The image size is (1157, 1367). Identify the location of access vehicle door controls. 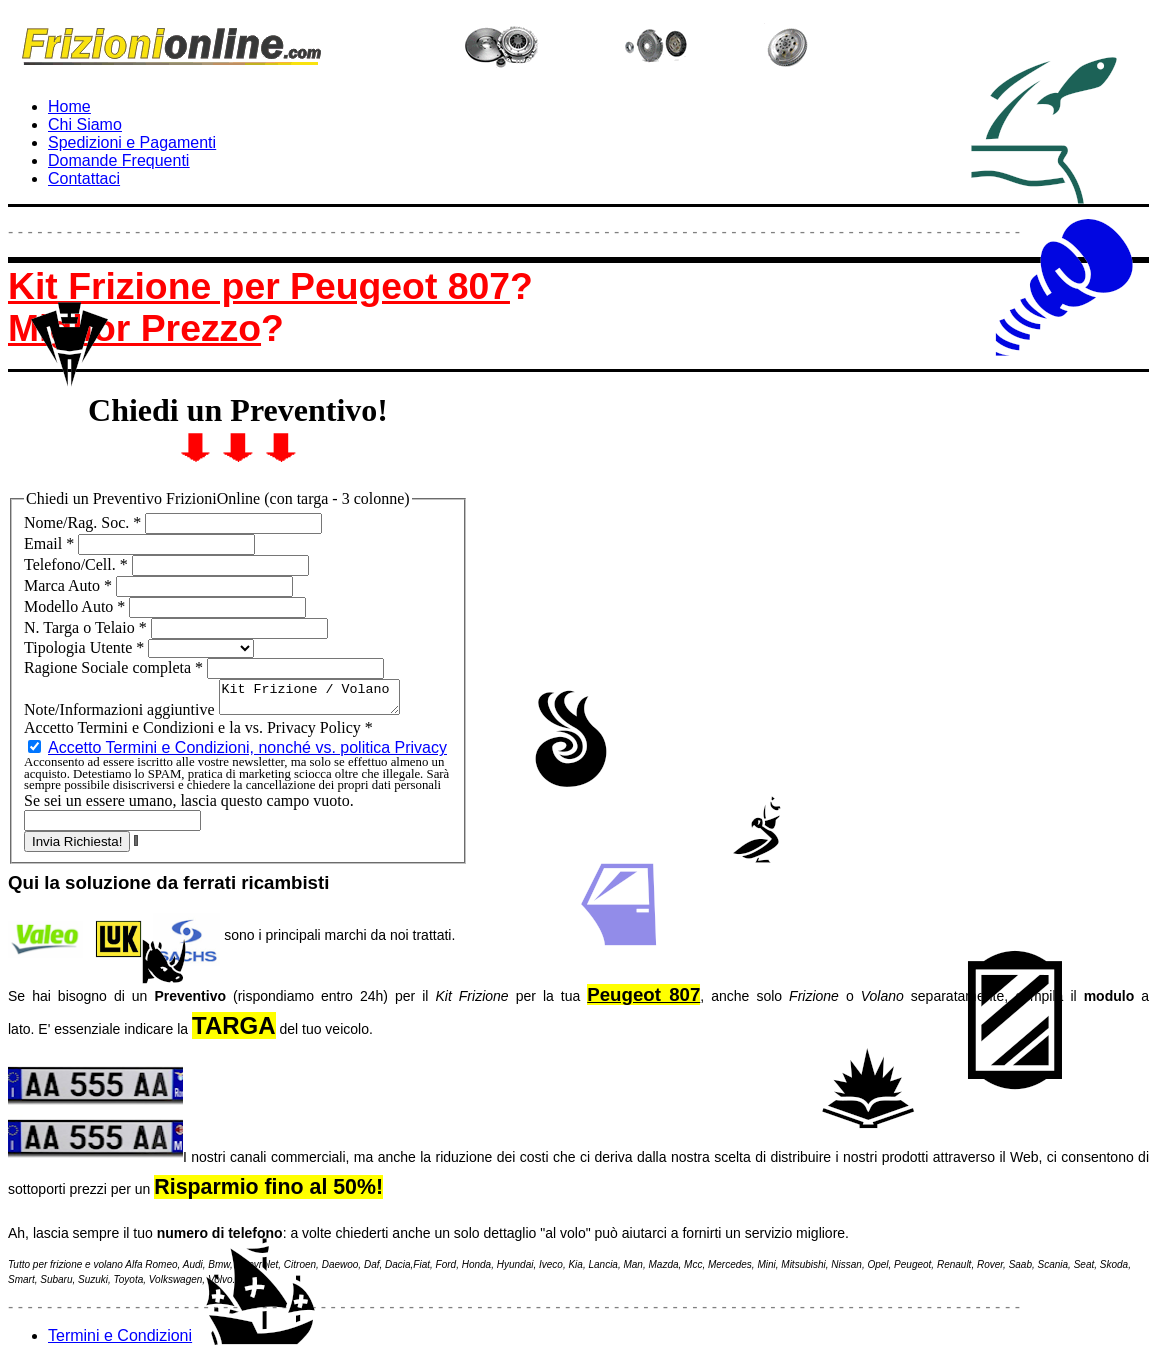
(621, 904).